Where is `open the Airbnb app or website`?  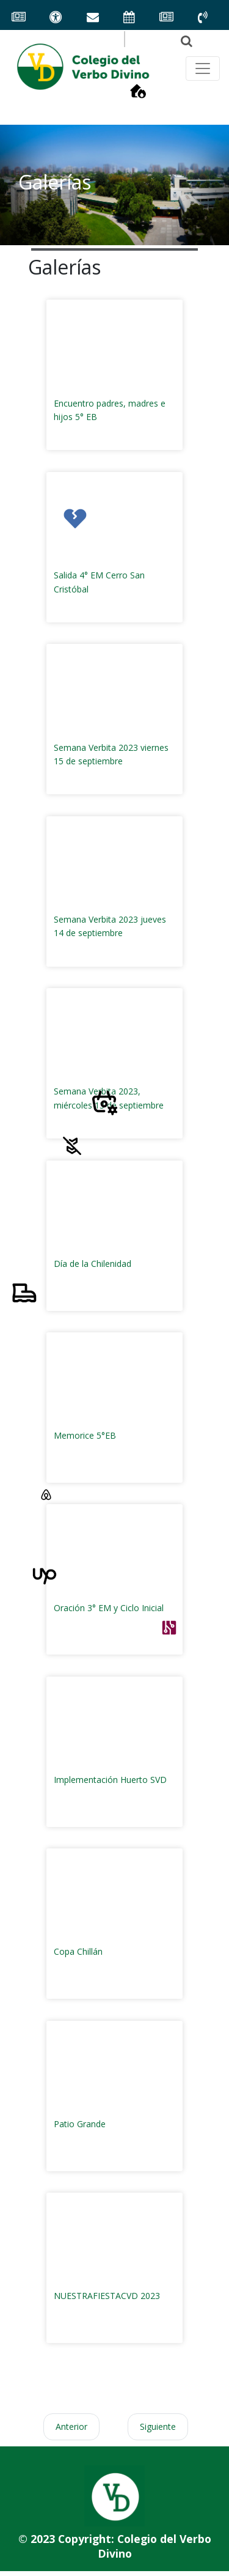 open the Airbnb app or website is located at coordinates (46, 1494).